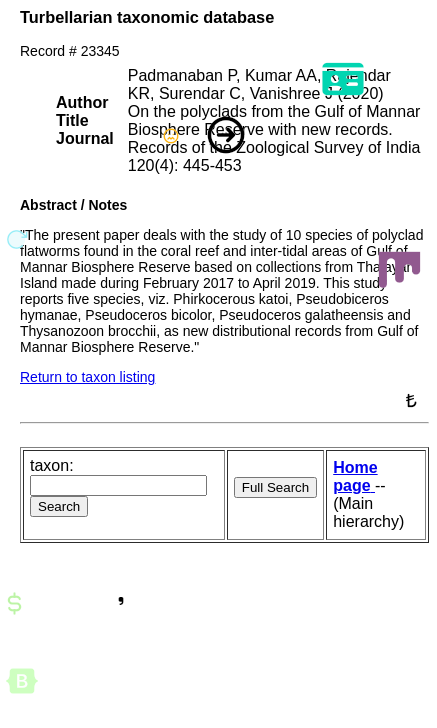  I want to click on insert closing single quotation mark, so click(121, 601).